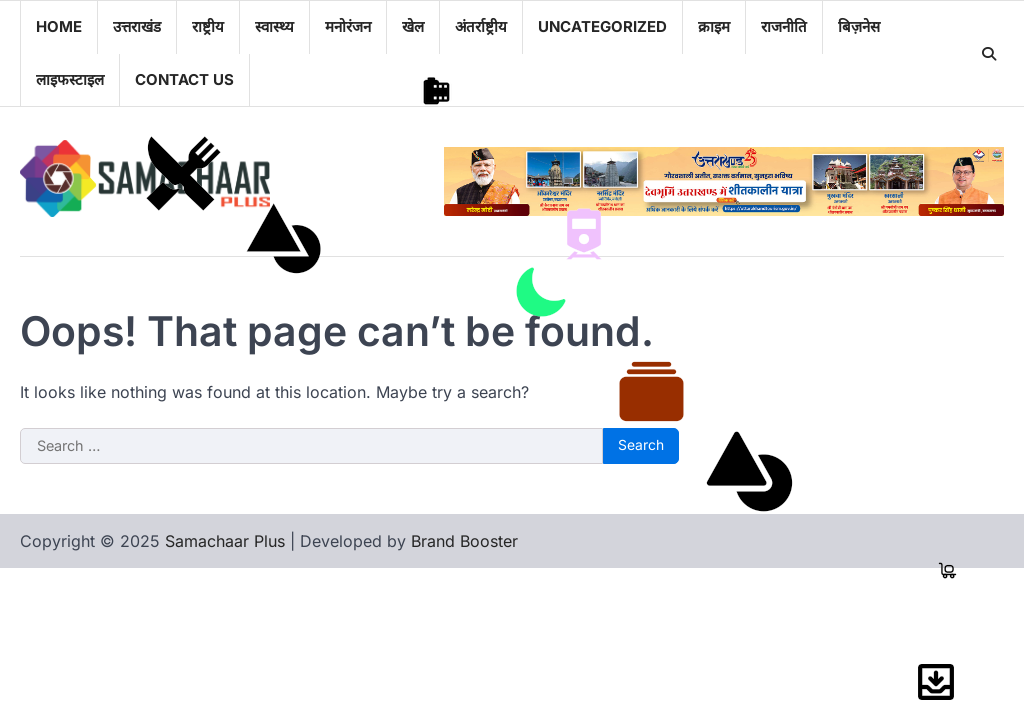  Describe the element at coordinates (584, 234) in the screenshot. I see `view train schedules or rail services` at that location.